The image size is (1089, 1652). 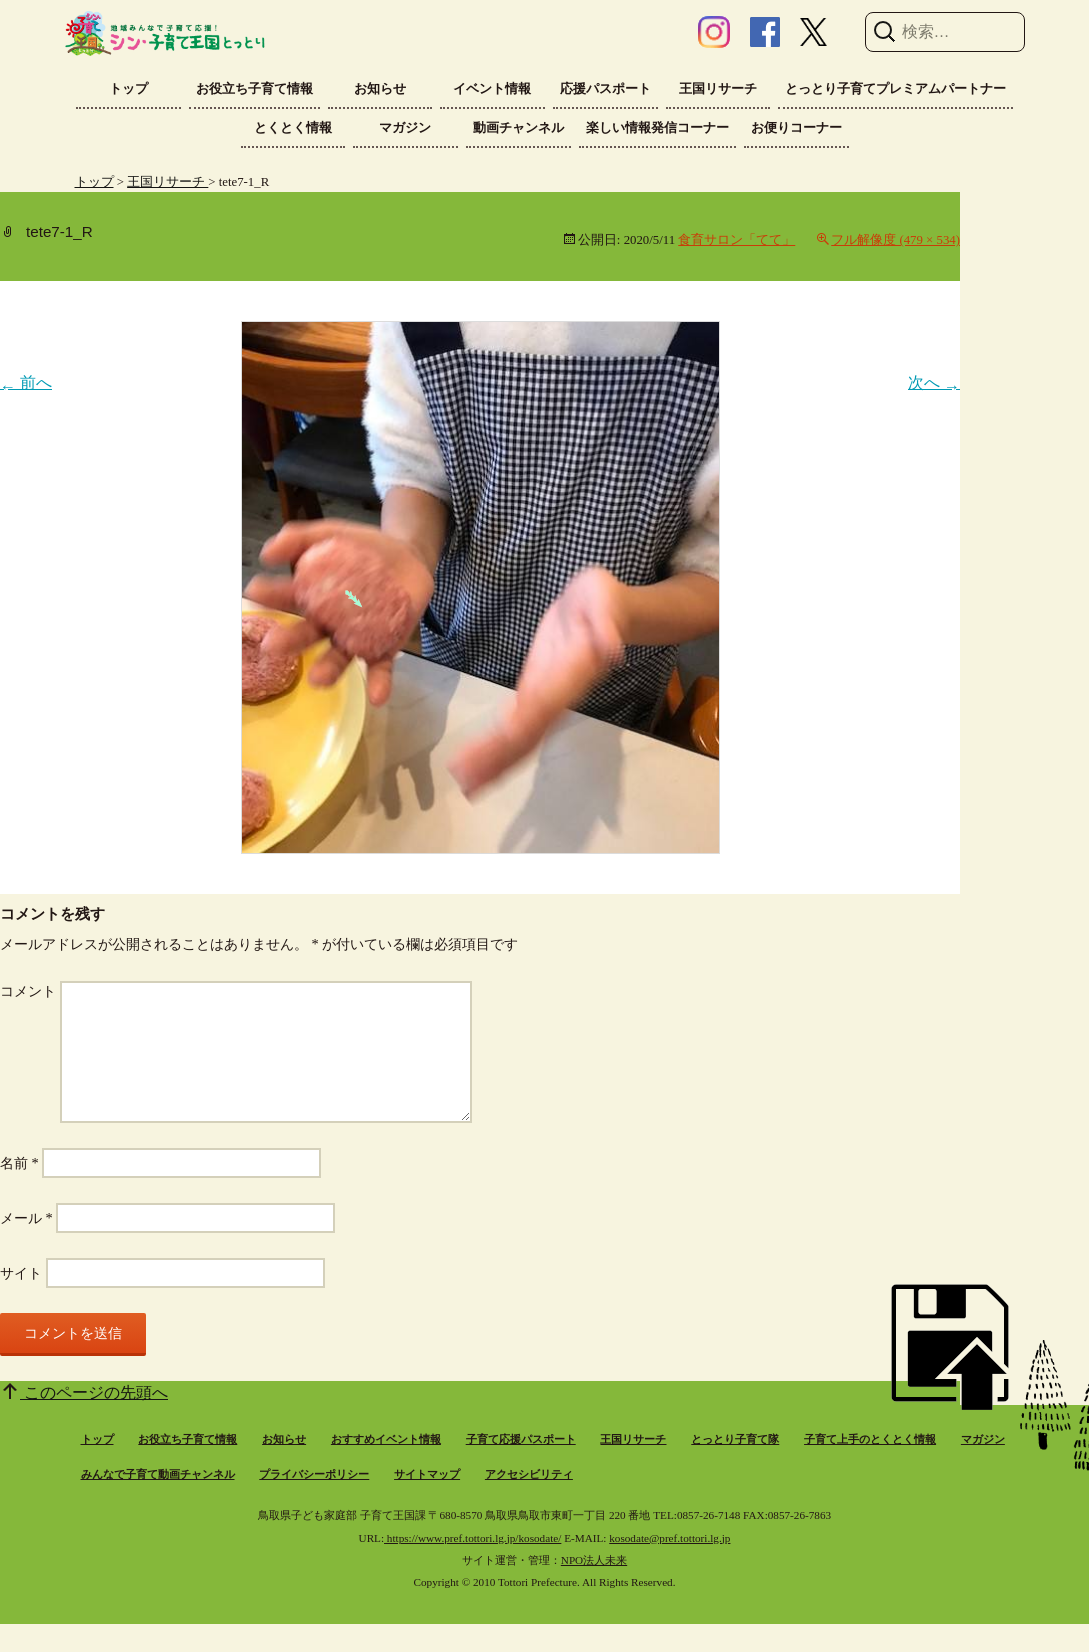 I want to click on indicates critical hit or piercing damage, so click(x=354, y=599).